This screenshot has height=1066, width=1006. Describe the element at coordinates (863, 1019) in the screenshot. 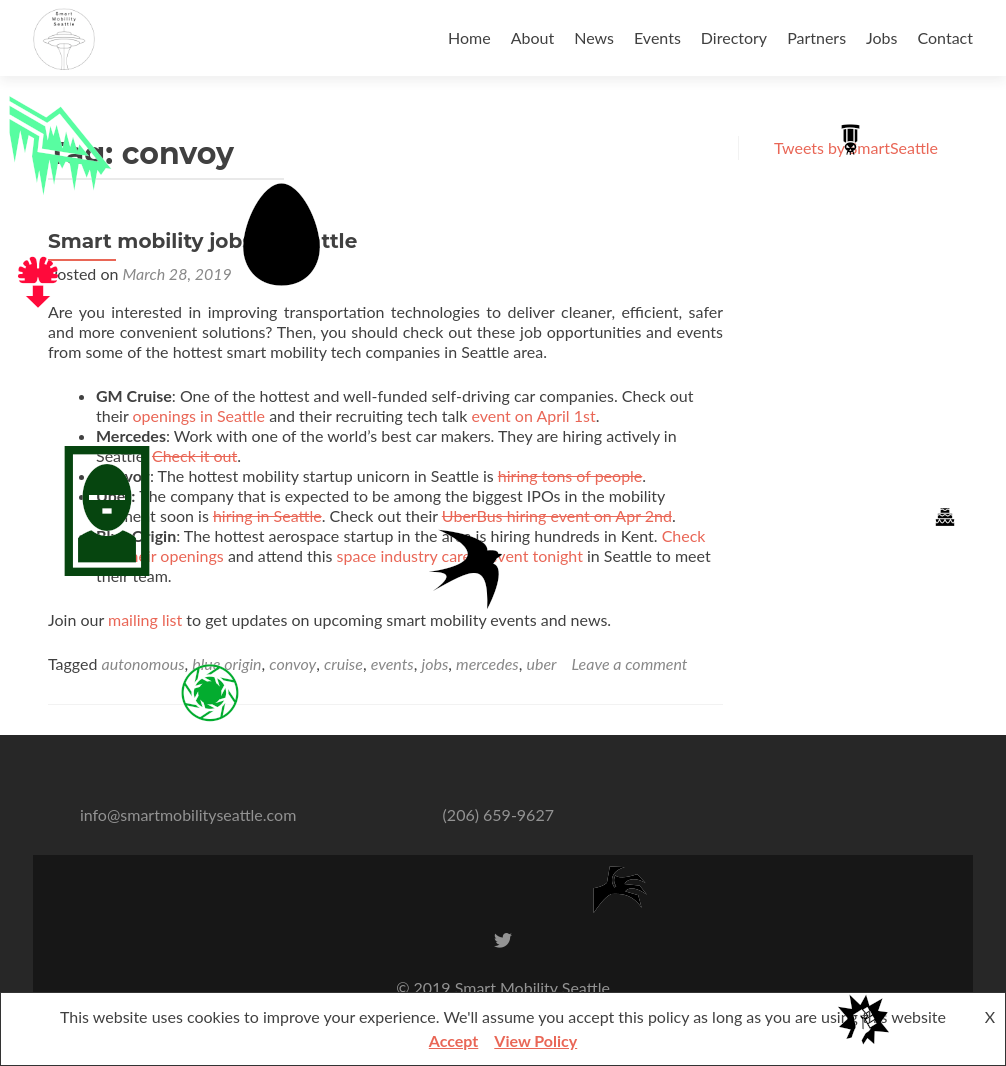

I see `indicates rebellion or uprising theme in a game` at that location.